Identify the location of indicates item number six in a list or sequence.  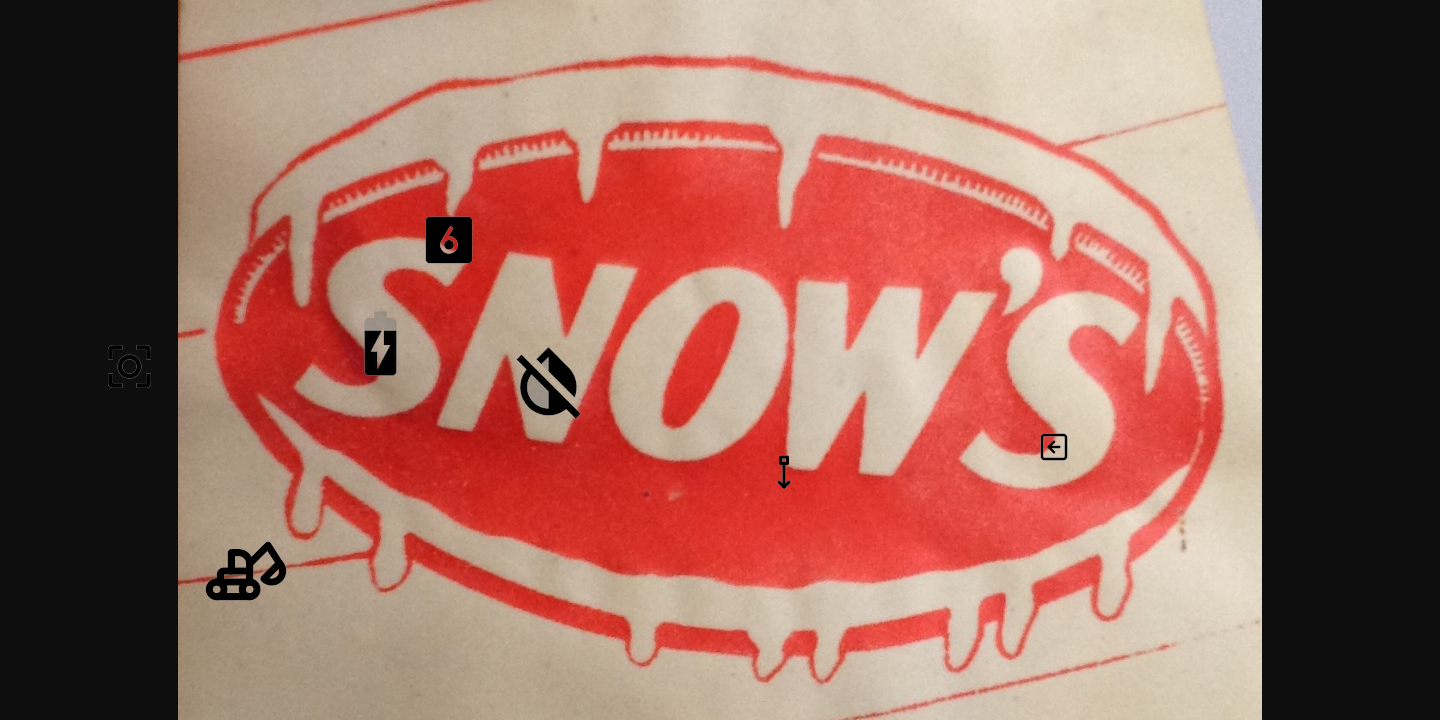
(449, 240).